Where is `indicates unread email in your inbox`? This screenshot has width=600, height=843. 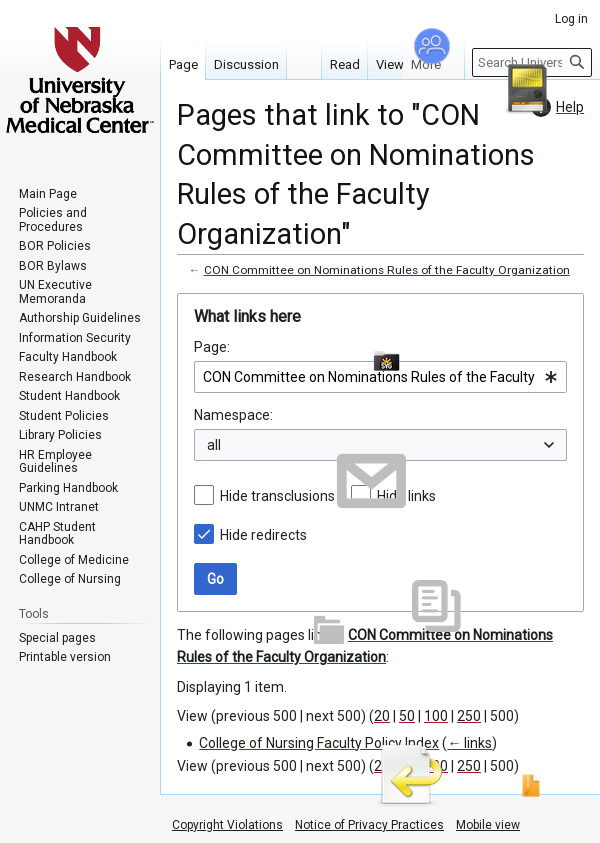 indicates unread email in your inbox is located at coordinates (371, 478).